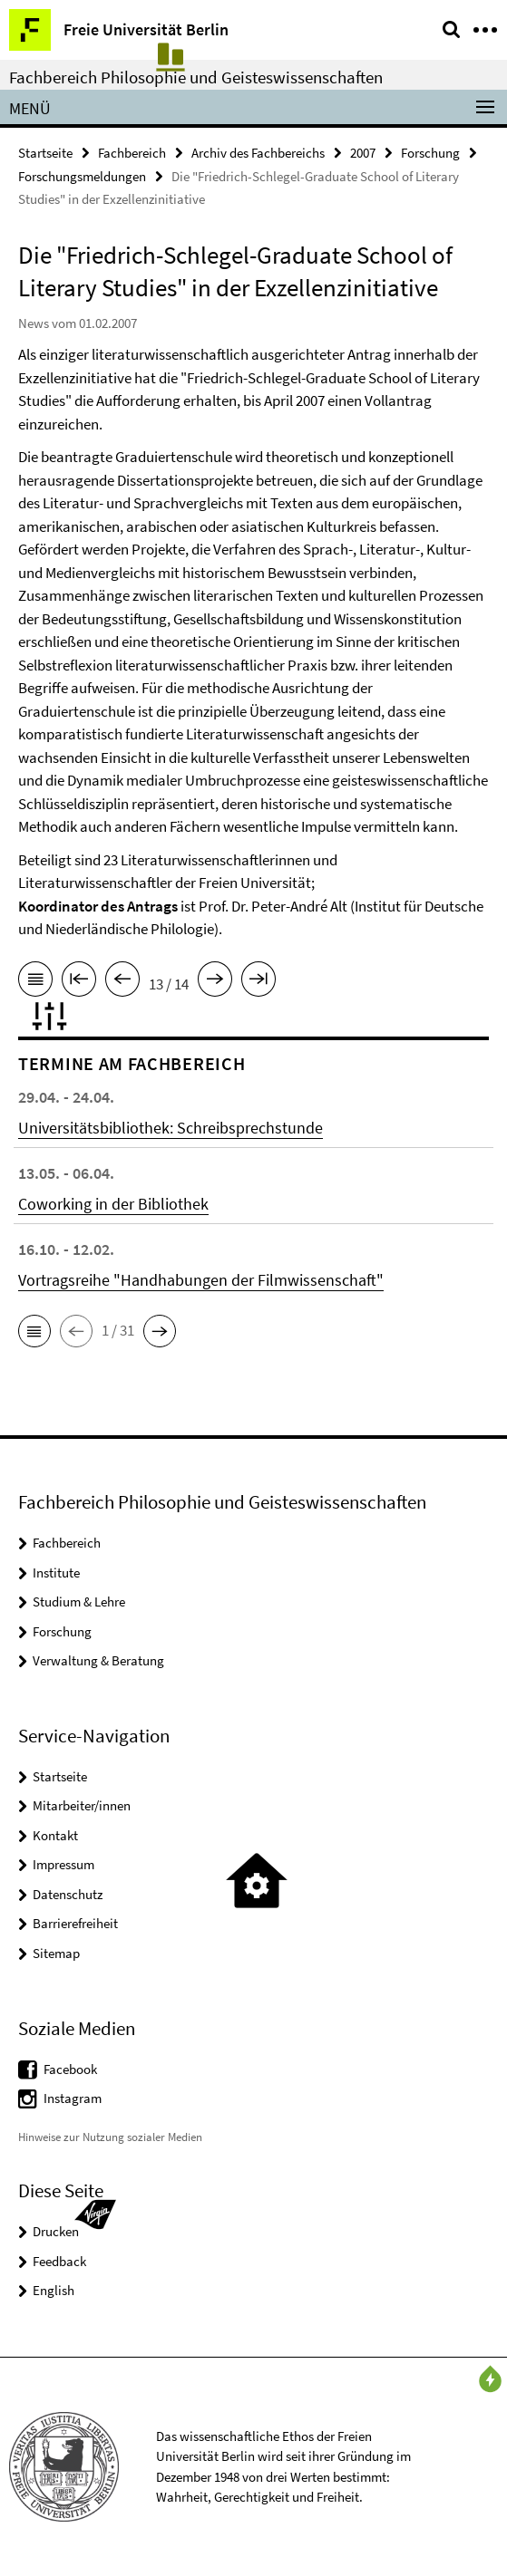  I want to click on access audio or sound settings, so click(49, 1016).